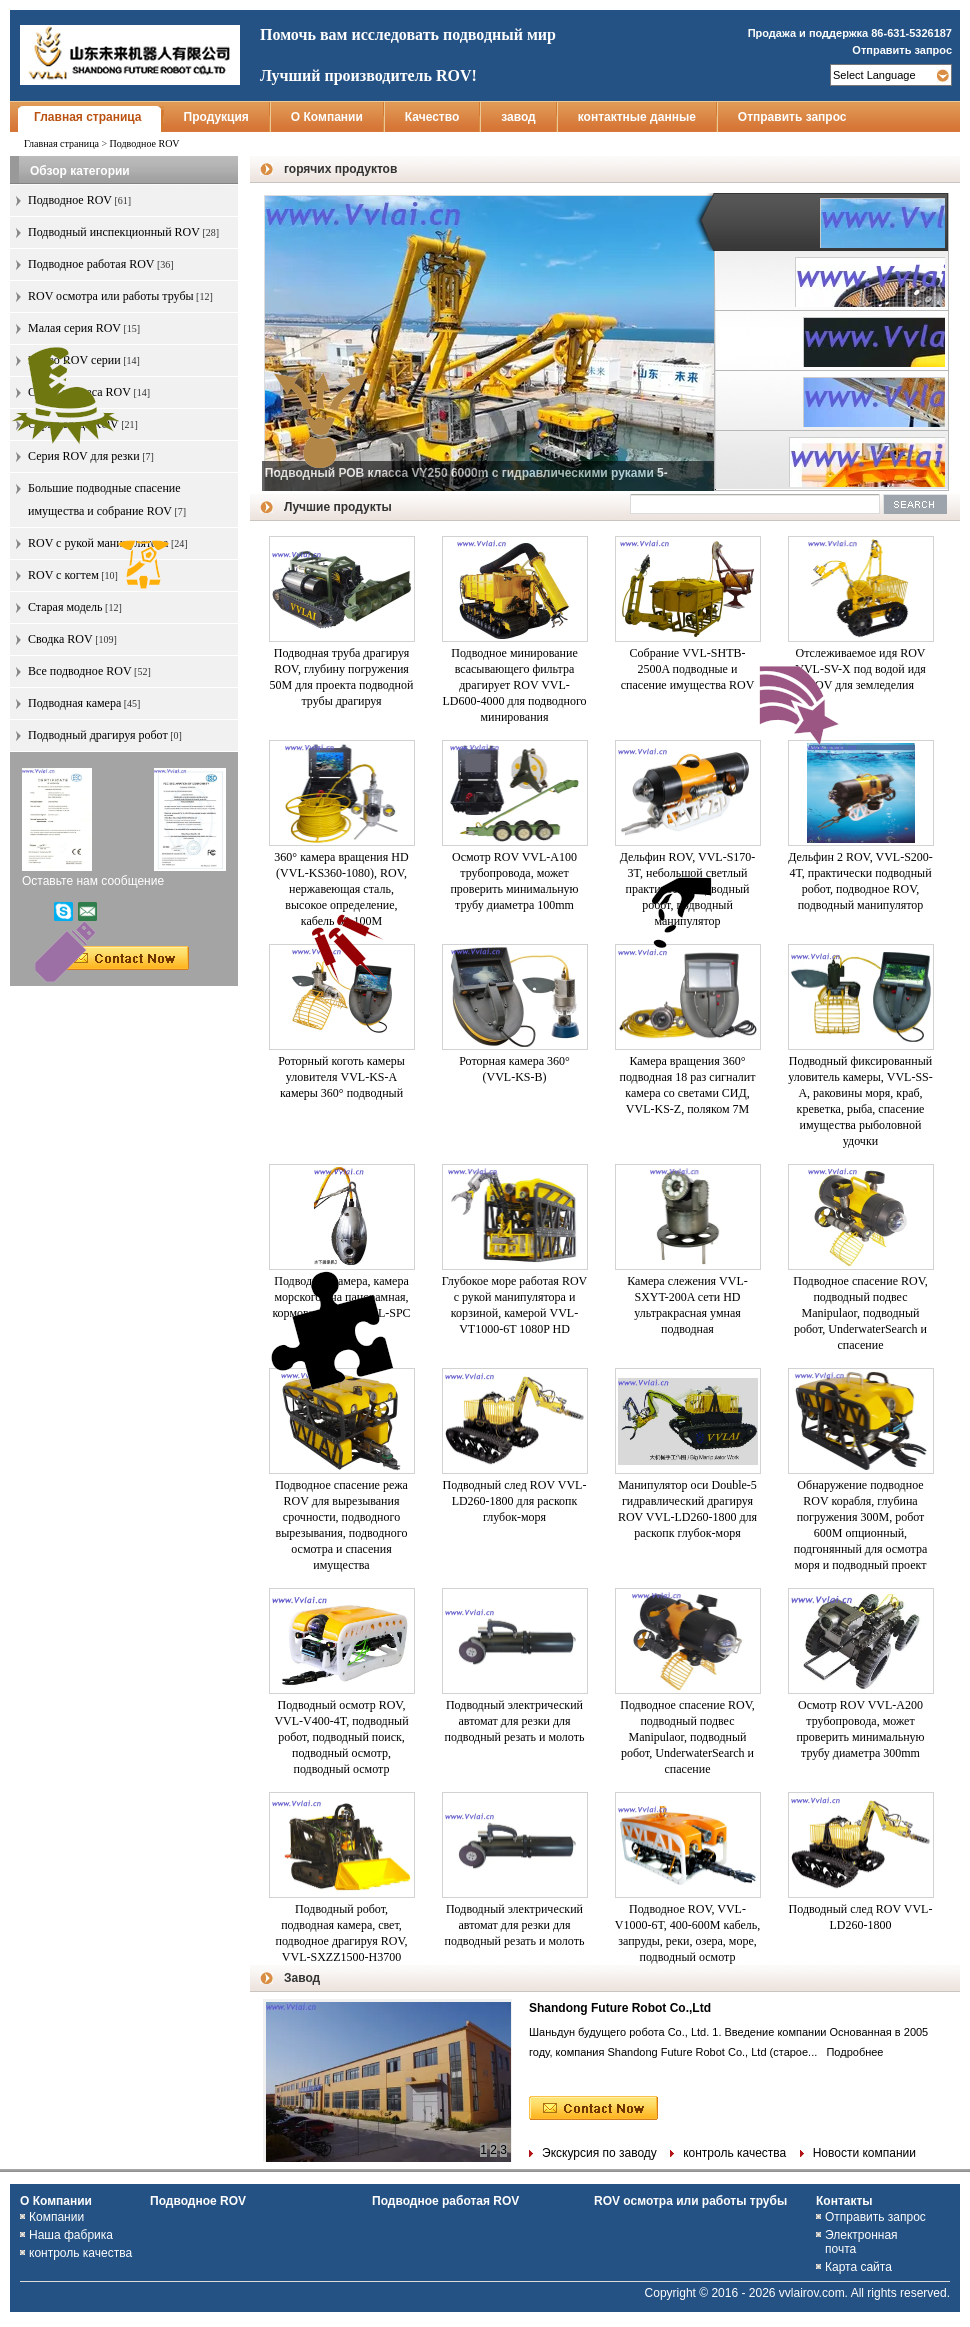  Describe the element at coordinates (321, 420) in the screenshot. I see `track your expenses` at that location.